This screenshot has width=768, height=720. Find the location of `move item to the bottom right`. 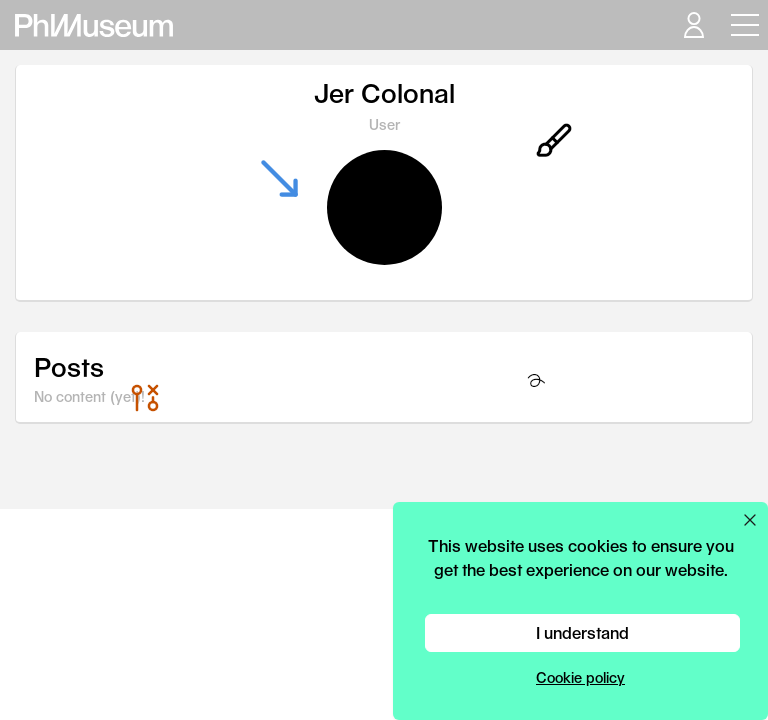

move item to the bottom right is located at coordinates (279, 178).